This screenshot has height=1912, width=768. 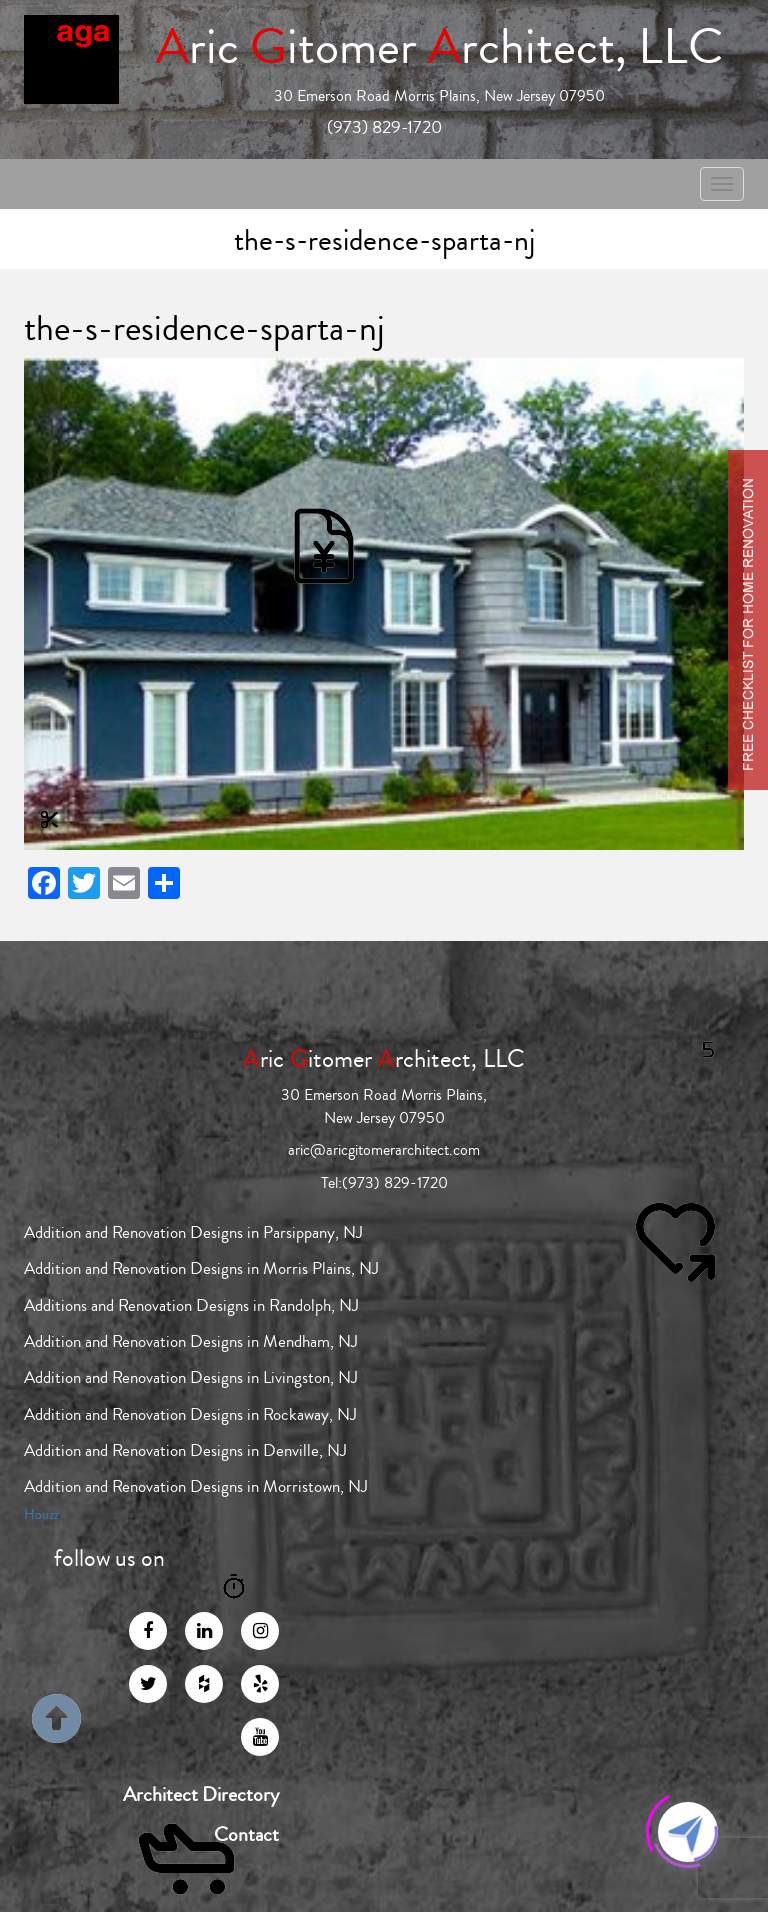 What do you see at coordinates (49, 819) in the screenshot?
I see `cut selected content` at bounding box center [49, 819].